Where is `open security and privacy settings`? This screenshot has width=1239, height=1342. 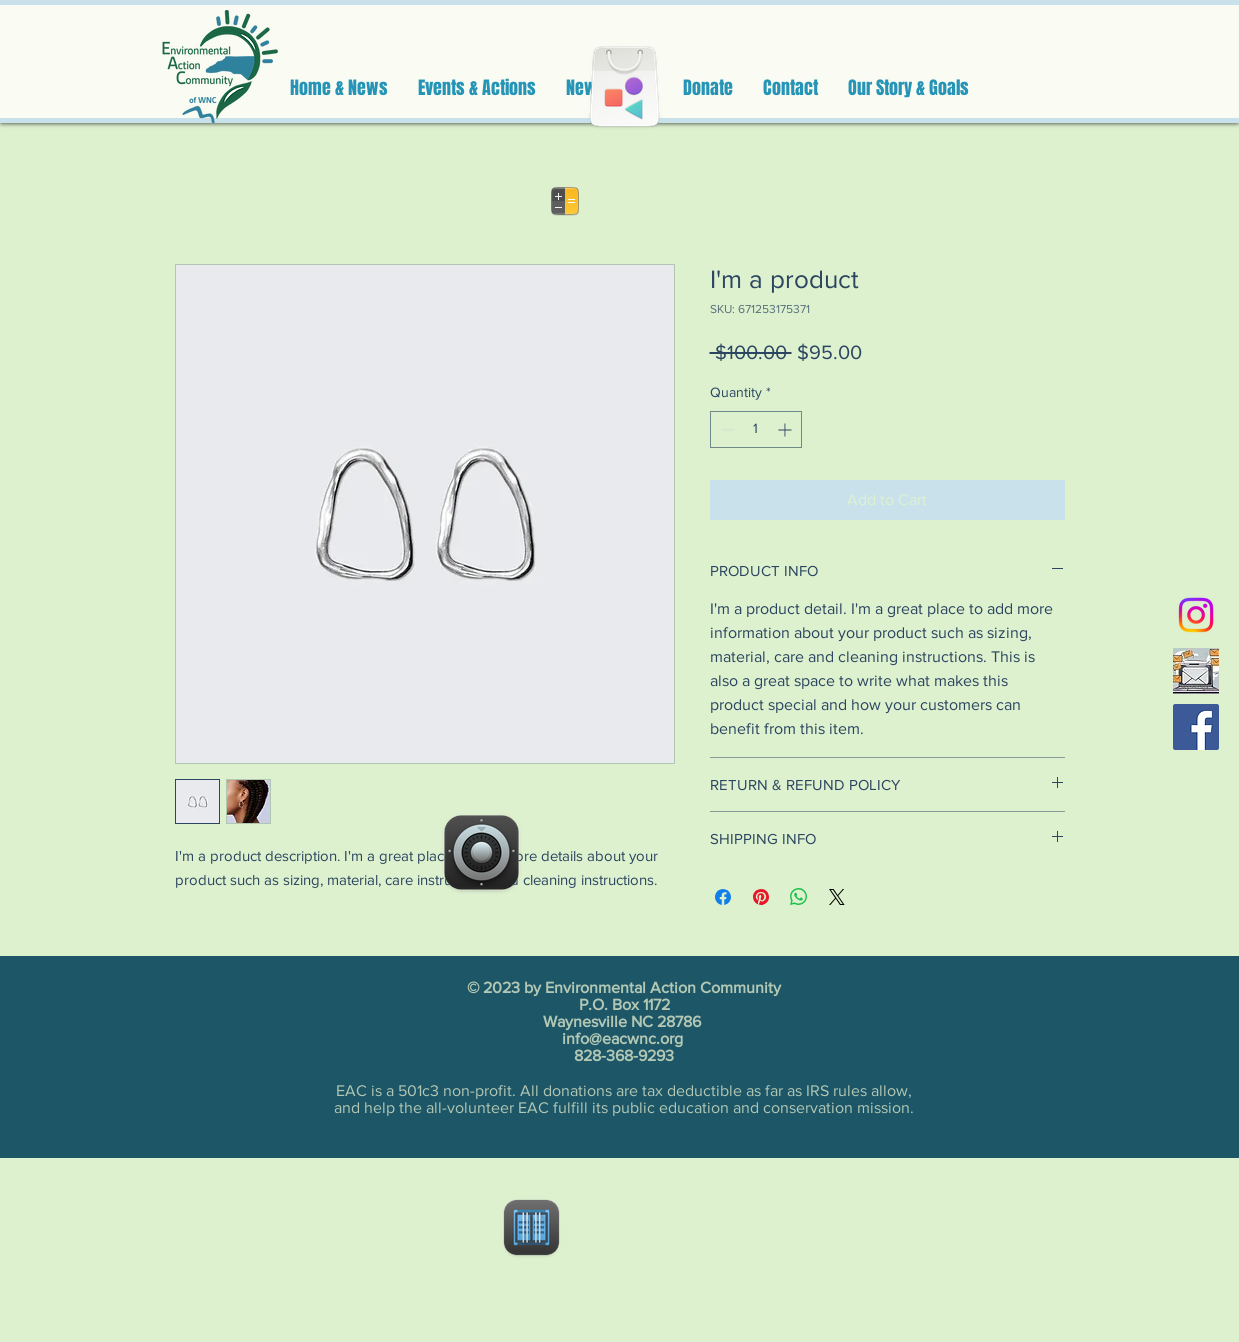 open security and privacy settings is located at coordinates (481, 852).